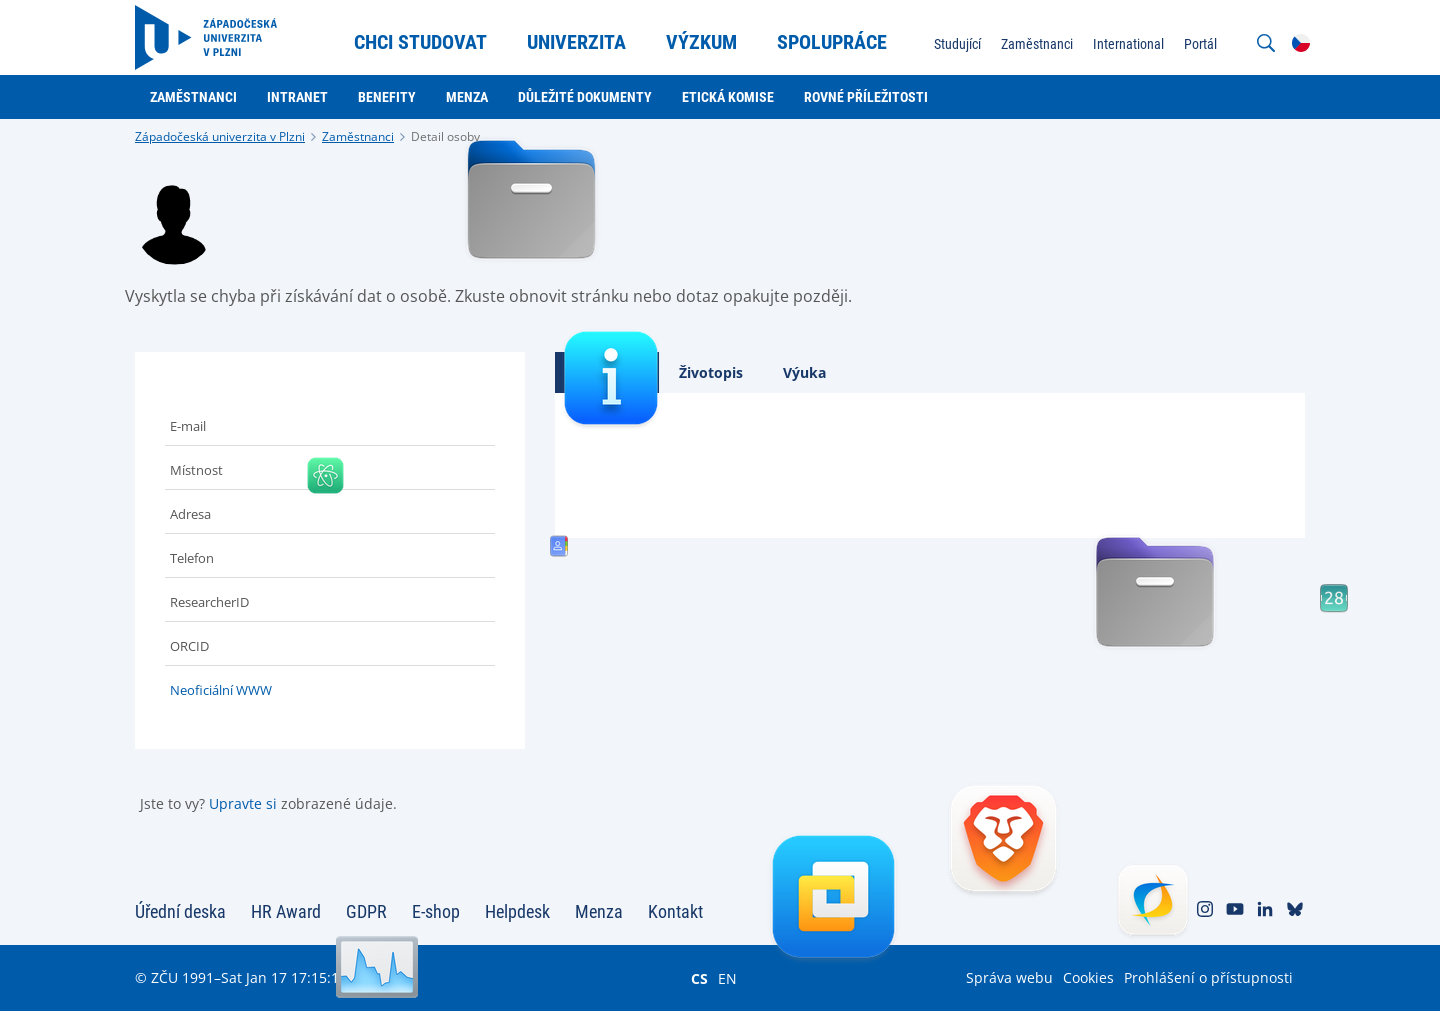 The image size is (1440, 1011). Describe the element at coordinates (531, 199) in the screenshot. I see `open the nautilus file manager` at that location.